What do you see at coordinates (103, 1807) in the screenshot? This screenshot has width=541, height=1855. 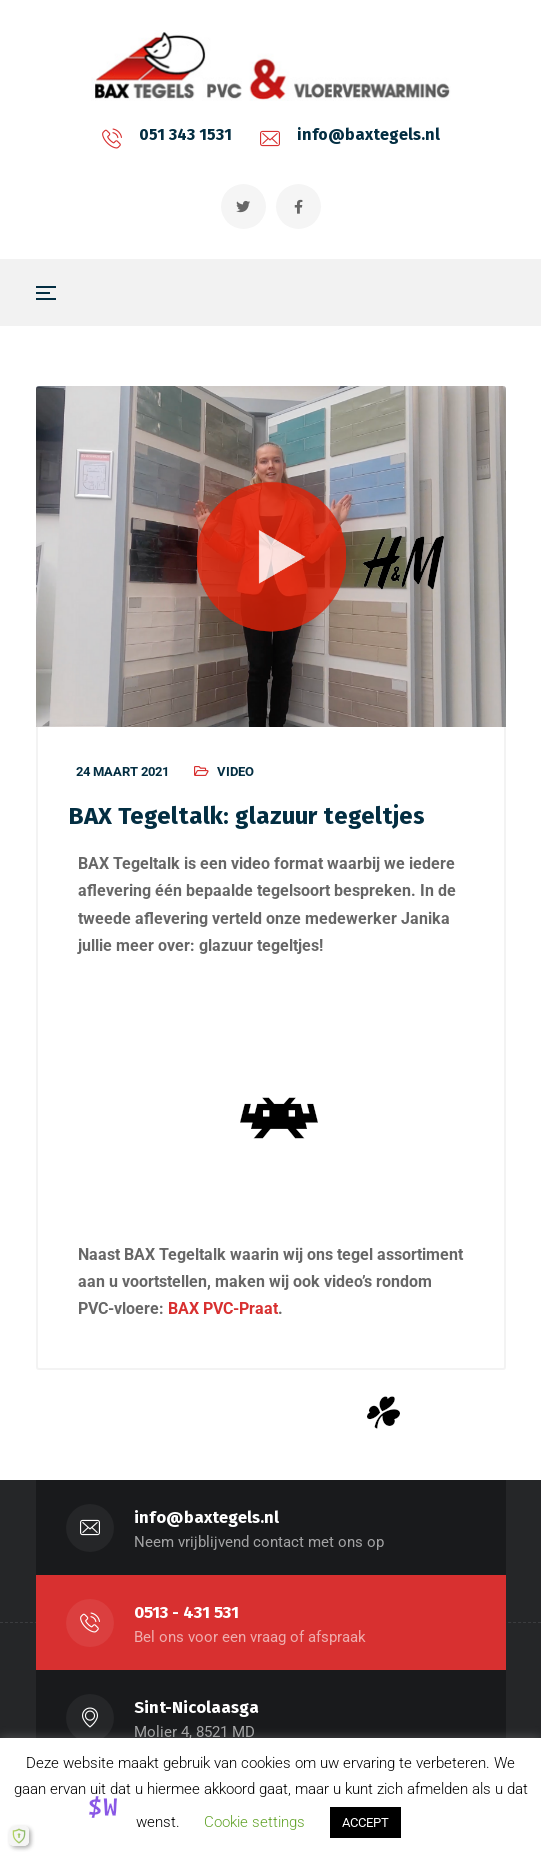 I see `open wezterm terminal application` at bounding box center [103, 1807].